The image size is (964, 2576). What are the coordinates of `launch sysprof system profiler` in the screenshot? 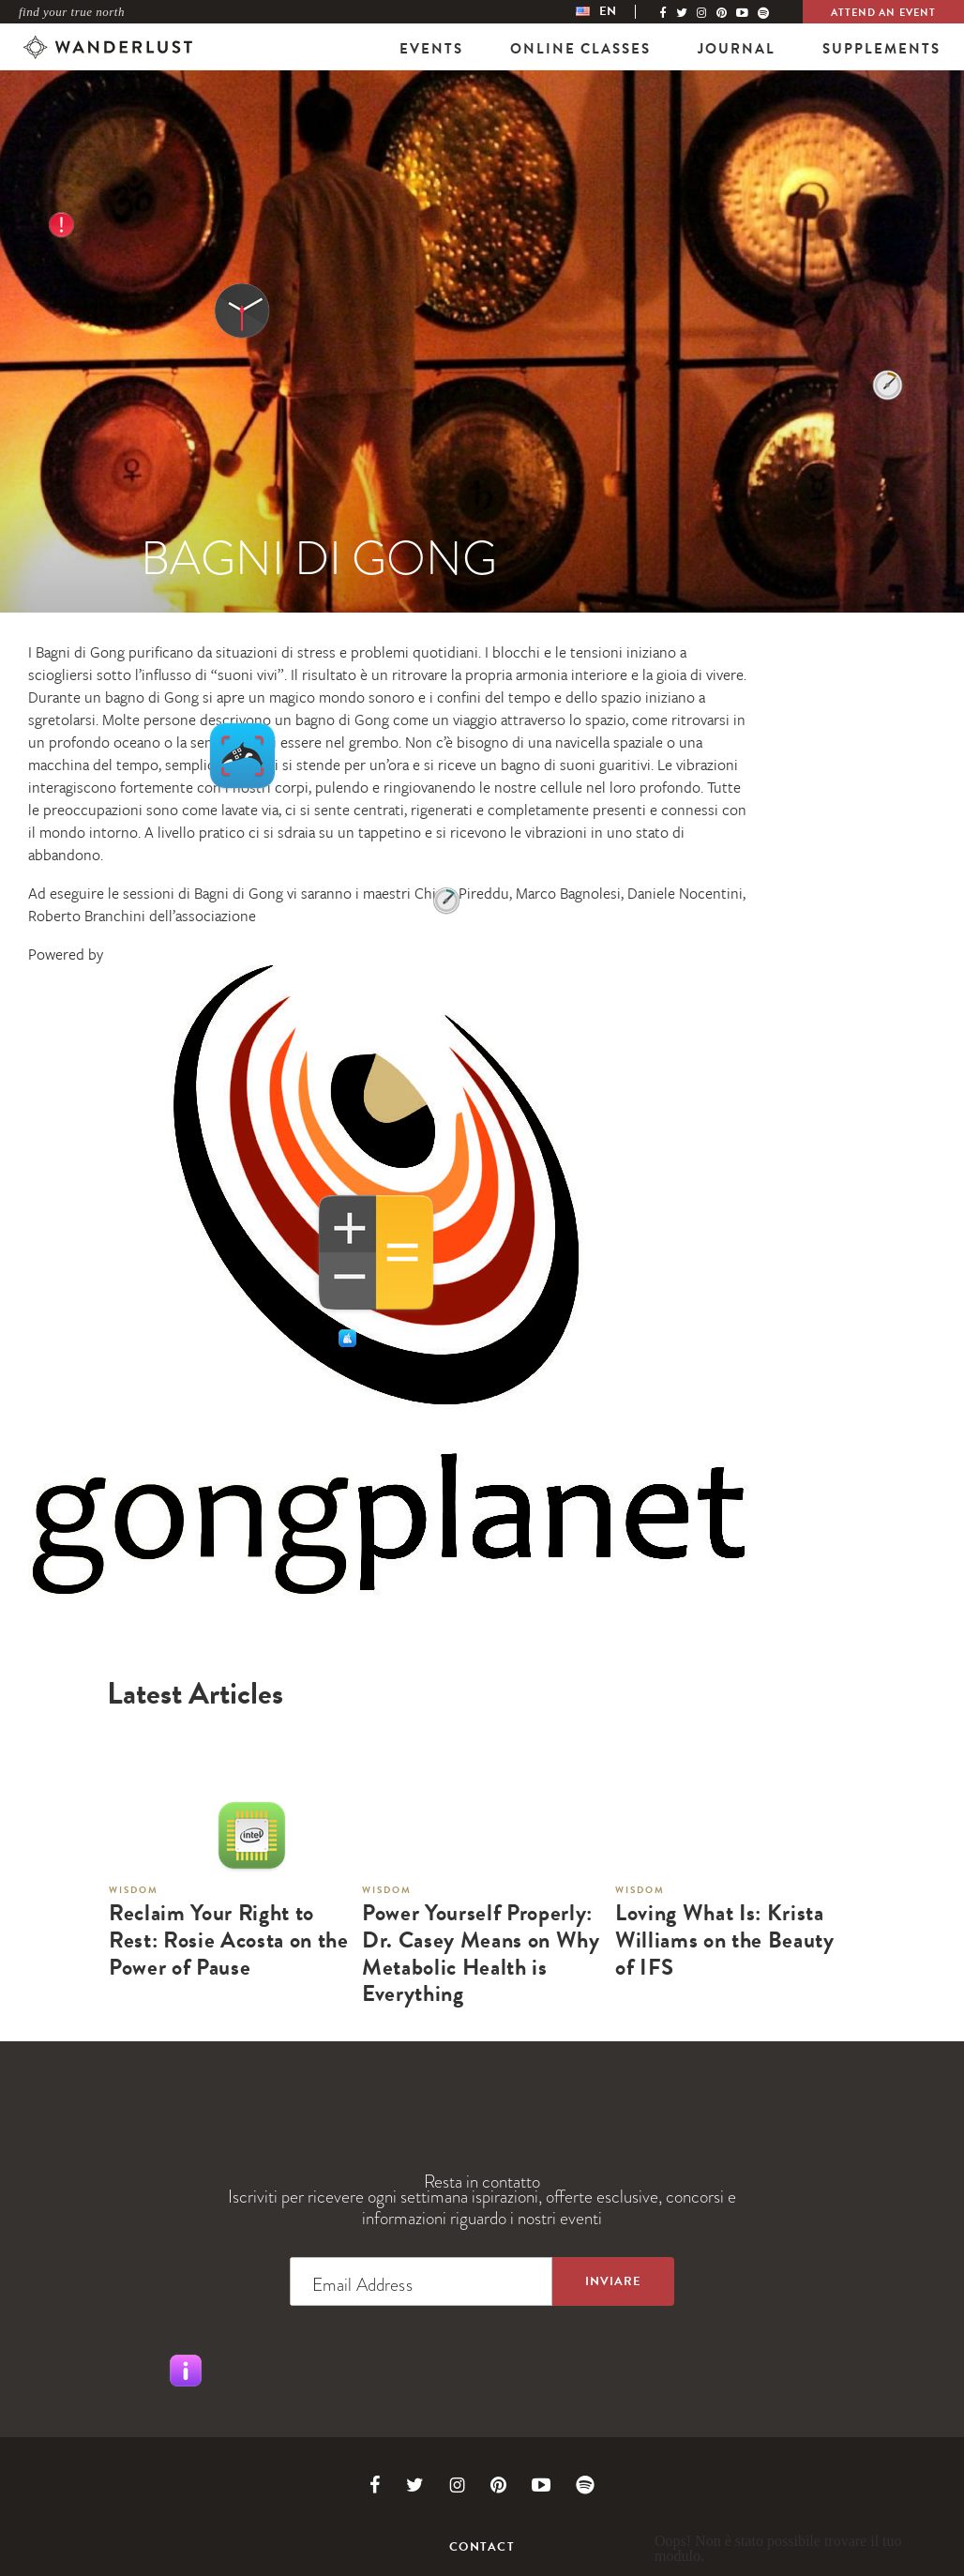 It's located at (446, 901).